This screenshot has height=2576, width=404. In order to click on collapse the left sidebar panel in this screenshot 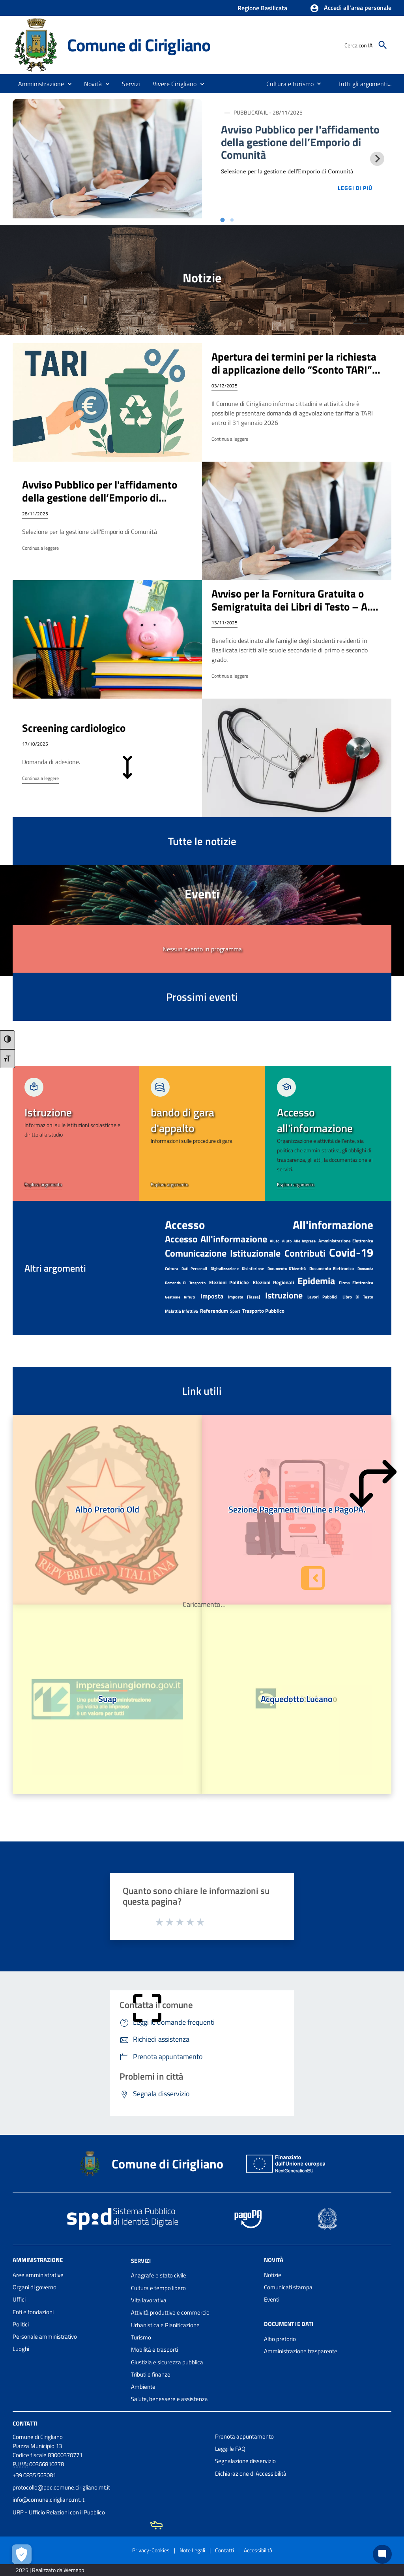, I will do `click(313, 1578)`.